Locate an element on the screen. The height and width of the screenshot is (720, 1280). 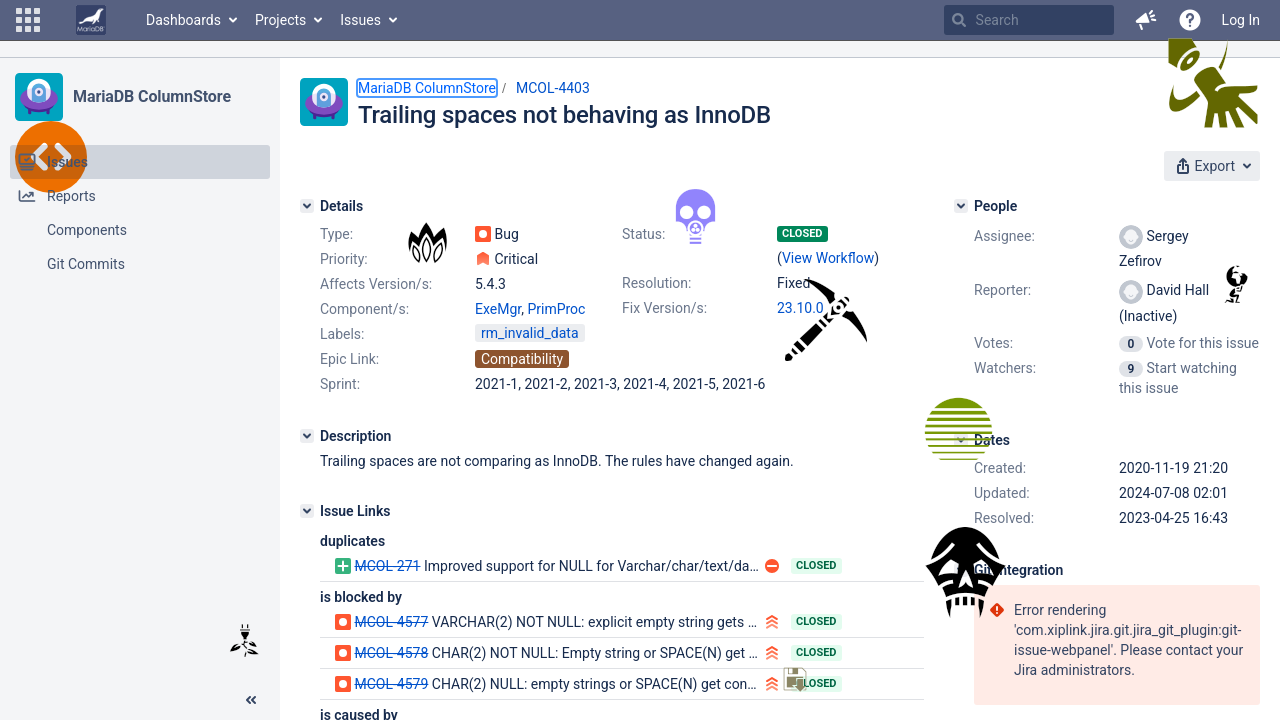
retro or synthwave style sun decoration is located at coordinates (958, 431).